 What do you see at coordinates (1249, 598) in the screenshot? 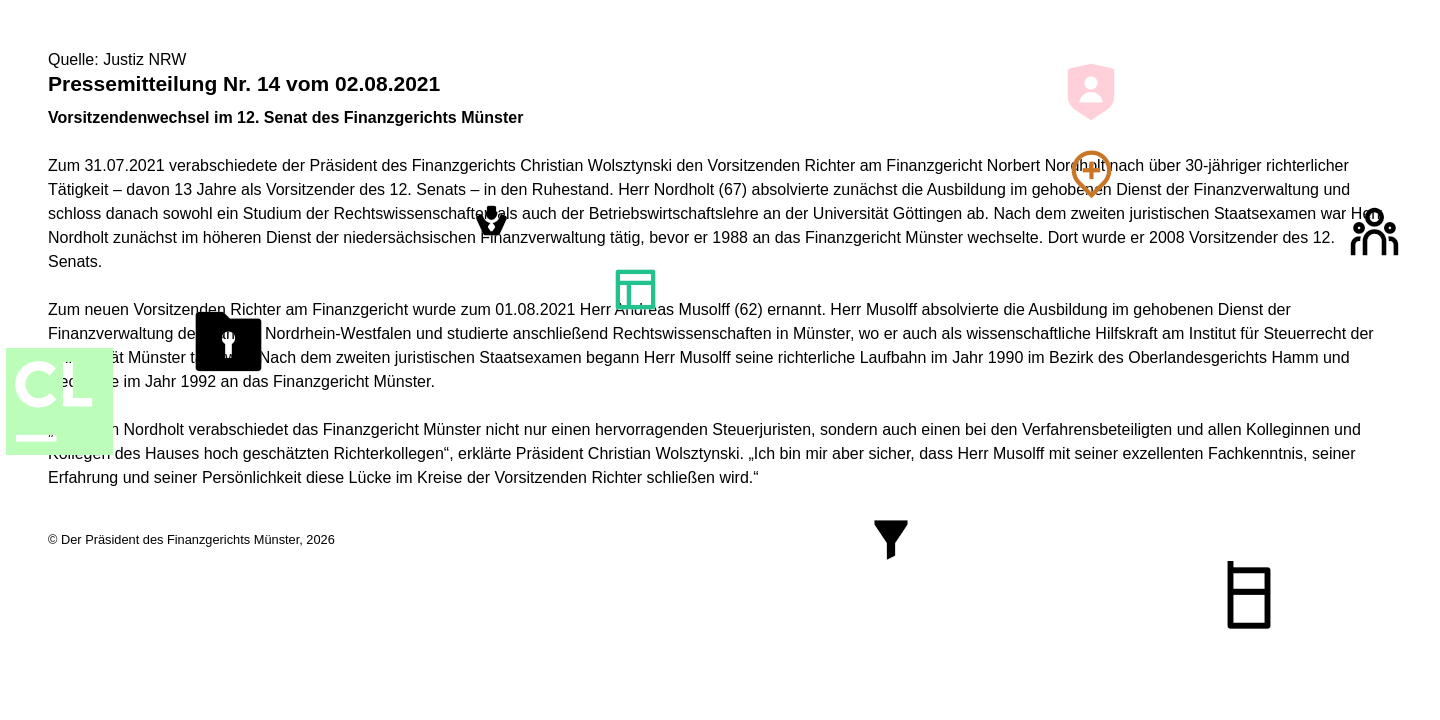
I see `access mobile device settings` at bounding box center [1249, 598].